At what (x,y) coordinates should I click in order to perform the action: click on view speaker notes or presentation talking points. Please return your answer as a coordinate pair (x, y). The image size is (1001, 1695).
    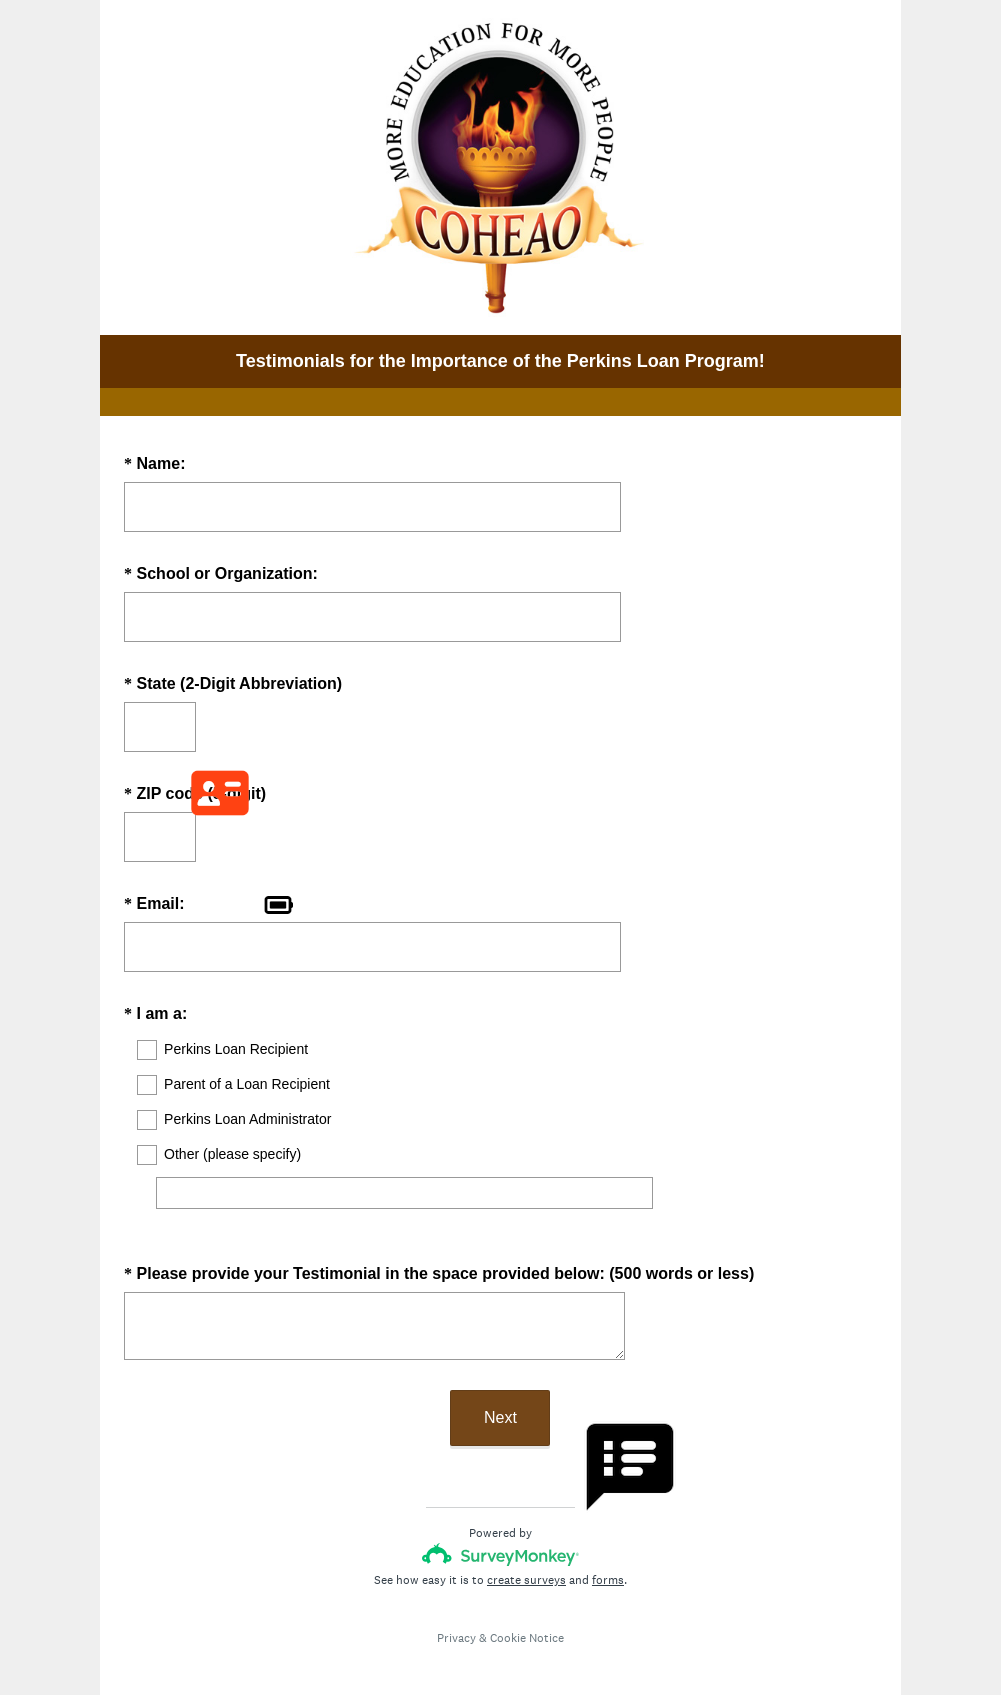
    Looking at the image, I should click on (630, 1467).